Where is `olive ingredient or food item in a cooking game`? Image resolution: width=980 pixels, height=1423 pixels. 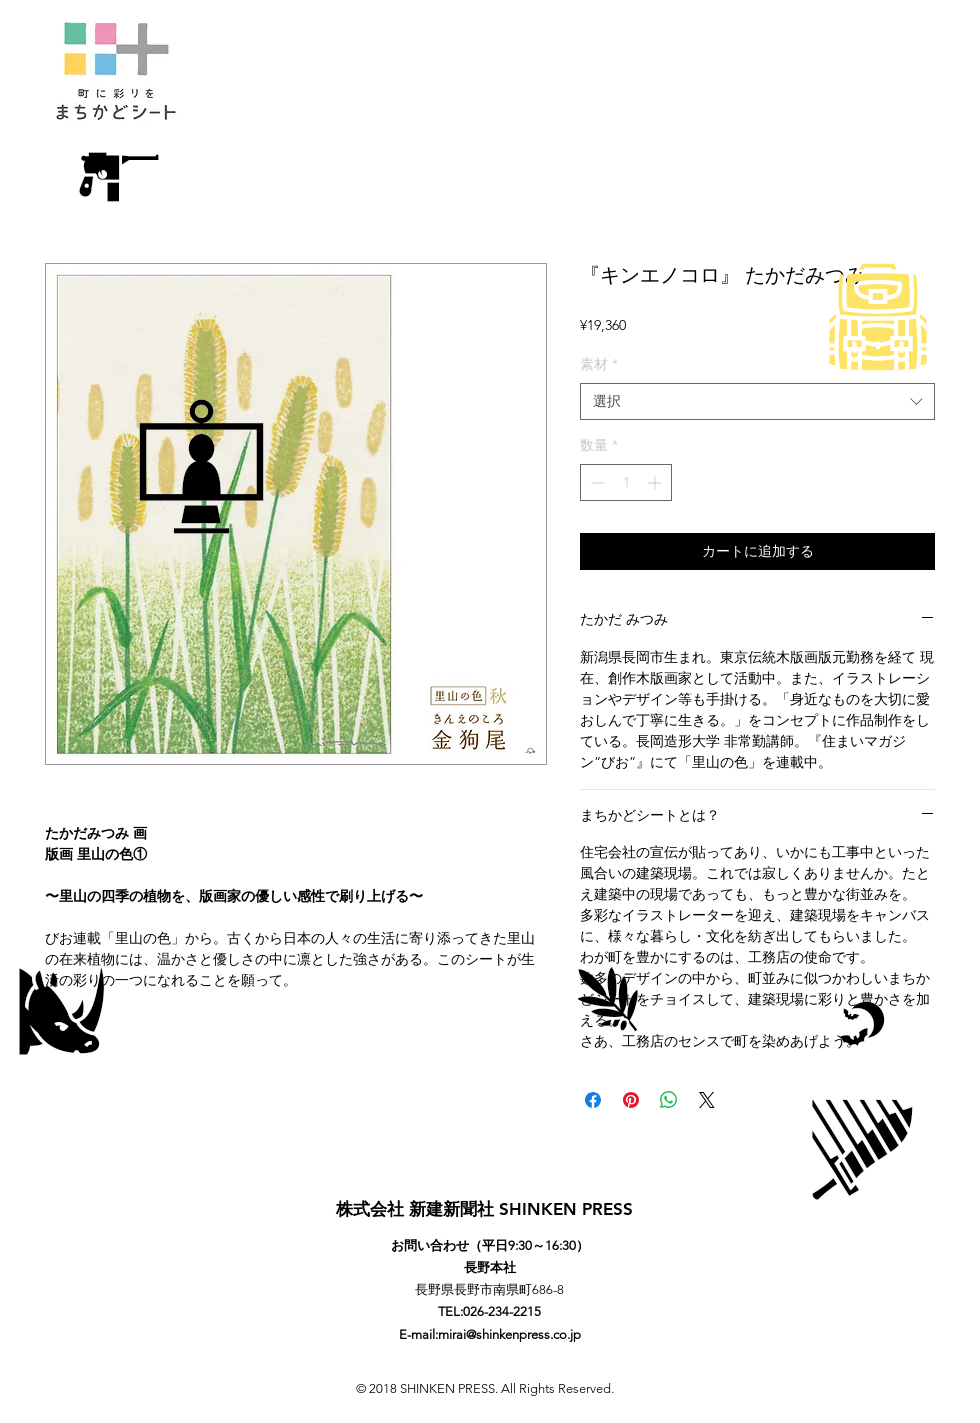
olive ingredient or food item in a cooking game is located at coordinates (608, 999).